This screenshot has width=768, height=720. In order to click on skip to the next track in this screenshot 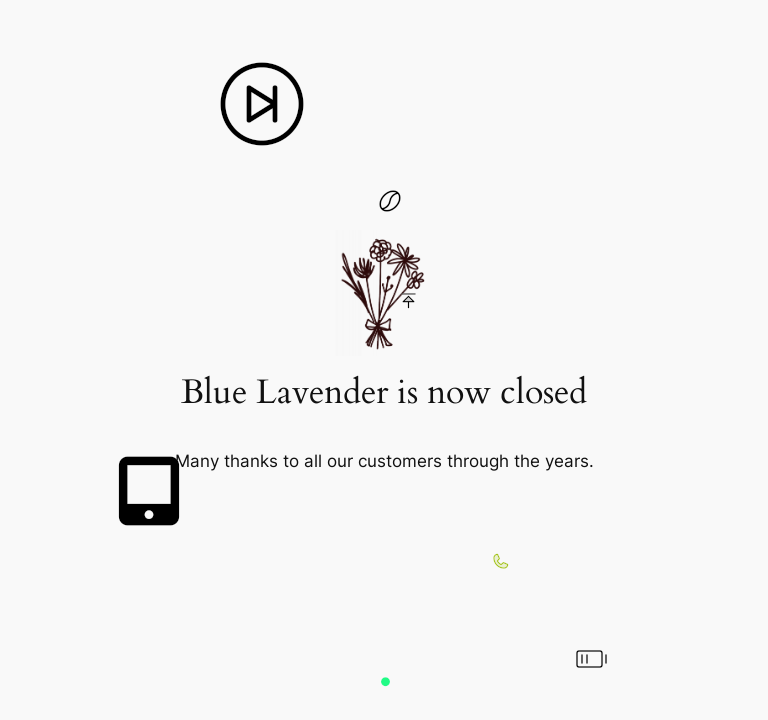, I will do `click(262, 104)`.